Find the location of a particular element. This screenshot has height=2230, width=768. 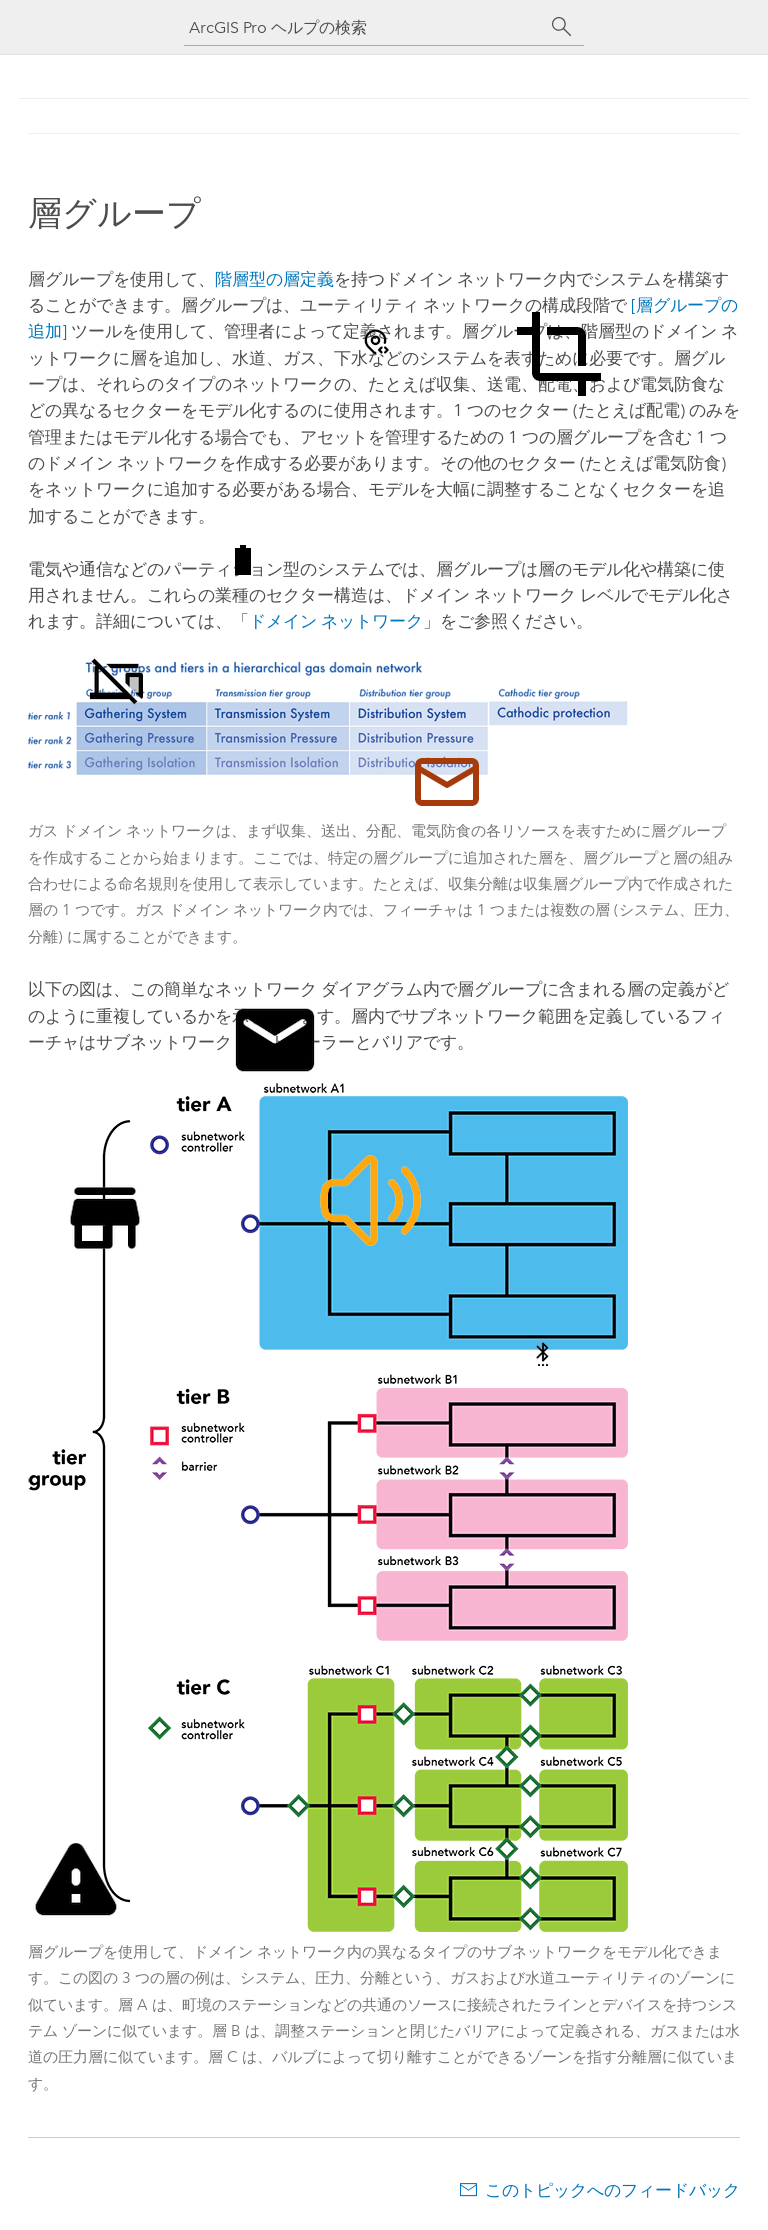

access location-based code or coordinates is located at coordinates (375, 341).